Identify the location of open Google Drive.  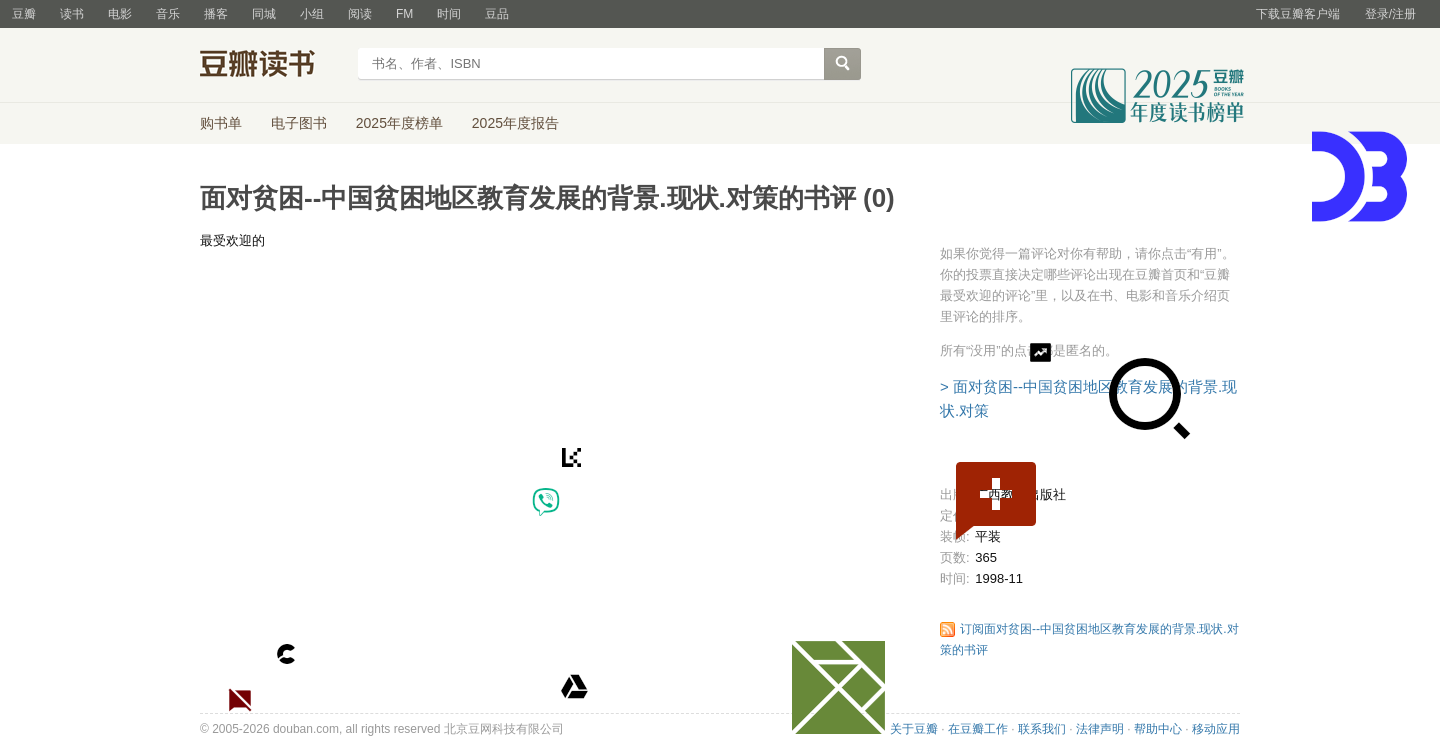
(574, 686).